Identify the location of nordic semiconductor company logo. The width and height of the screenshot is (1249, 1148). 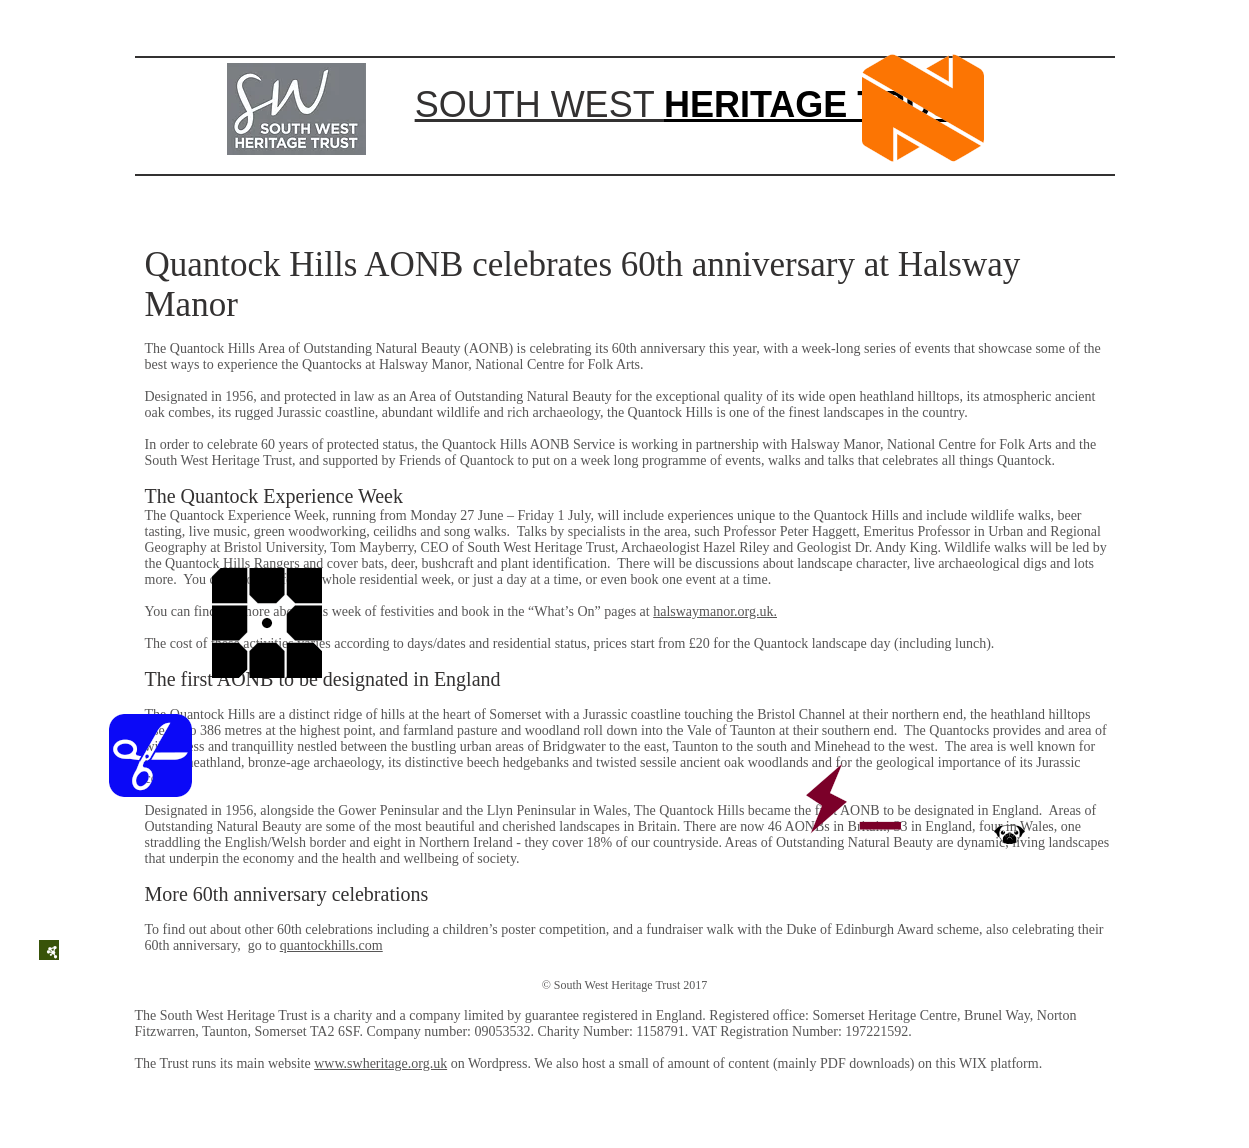
(923, 108).